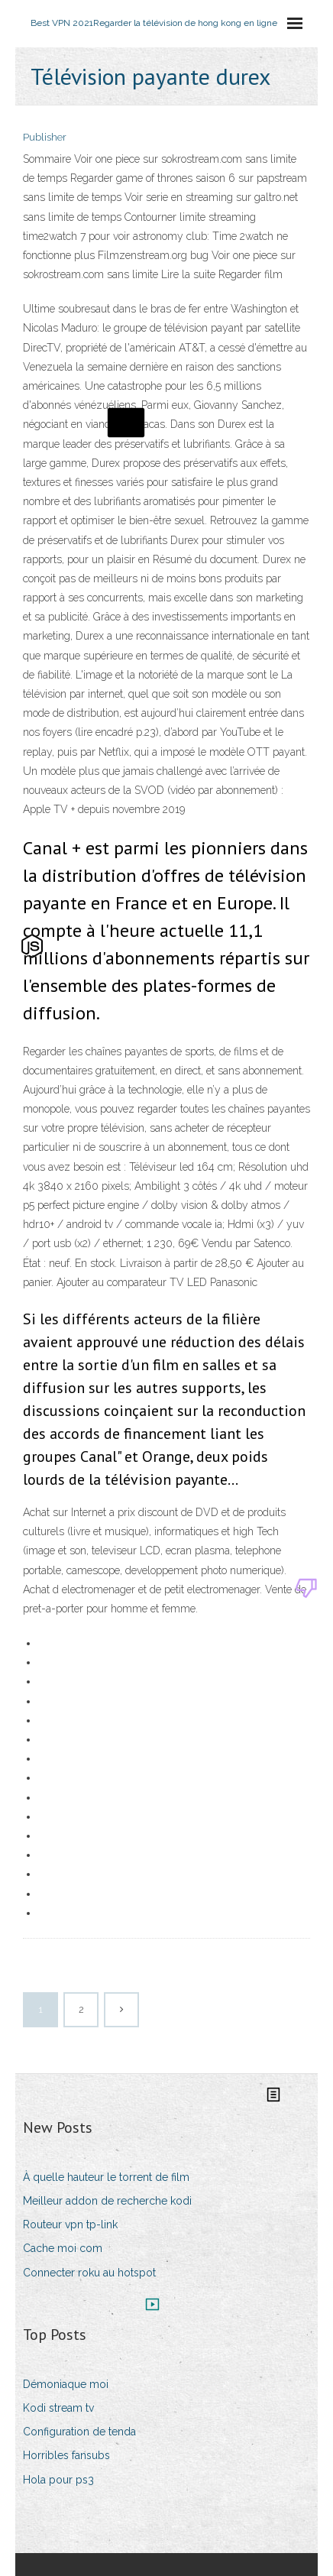 This screenshot has width=333, height=2576. What do you see at coordinates (32, 946) in the screenshot?
I see `Node.js logo` at bounding box center [32, 946].